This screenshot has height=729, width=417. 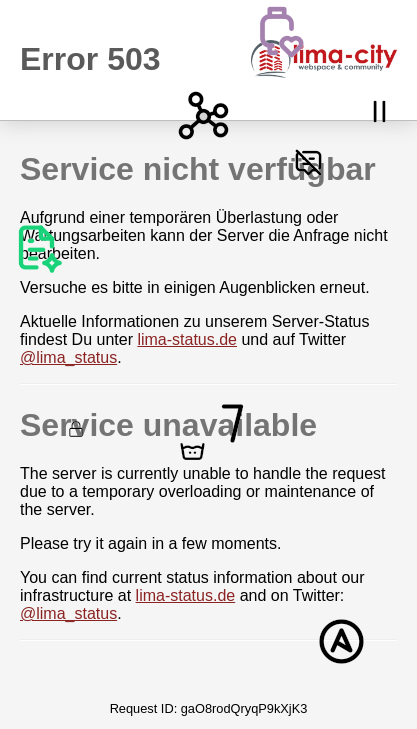 I want to click on view network connections or relationships, so click(x=203, y=116).